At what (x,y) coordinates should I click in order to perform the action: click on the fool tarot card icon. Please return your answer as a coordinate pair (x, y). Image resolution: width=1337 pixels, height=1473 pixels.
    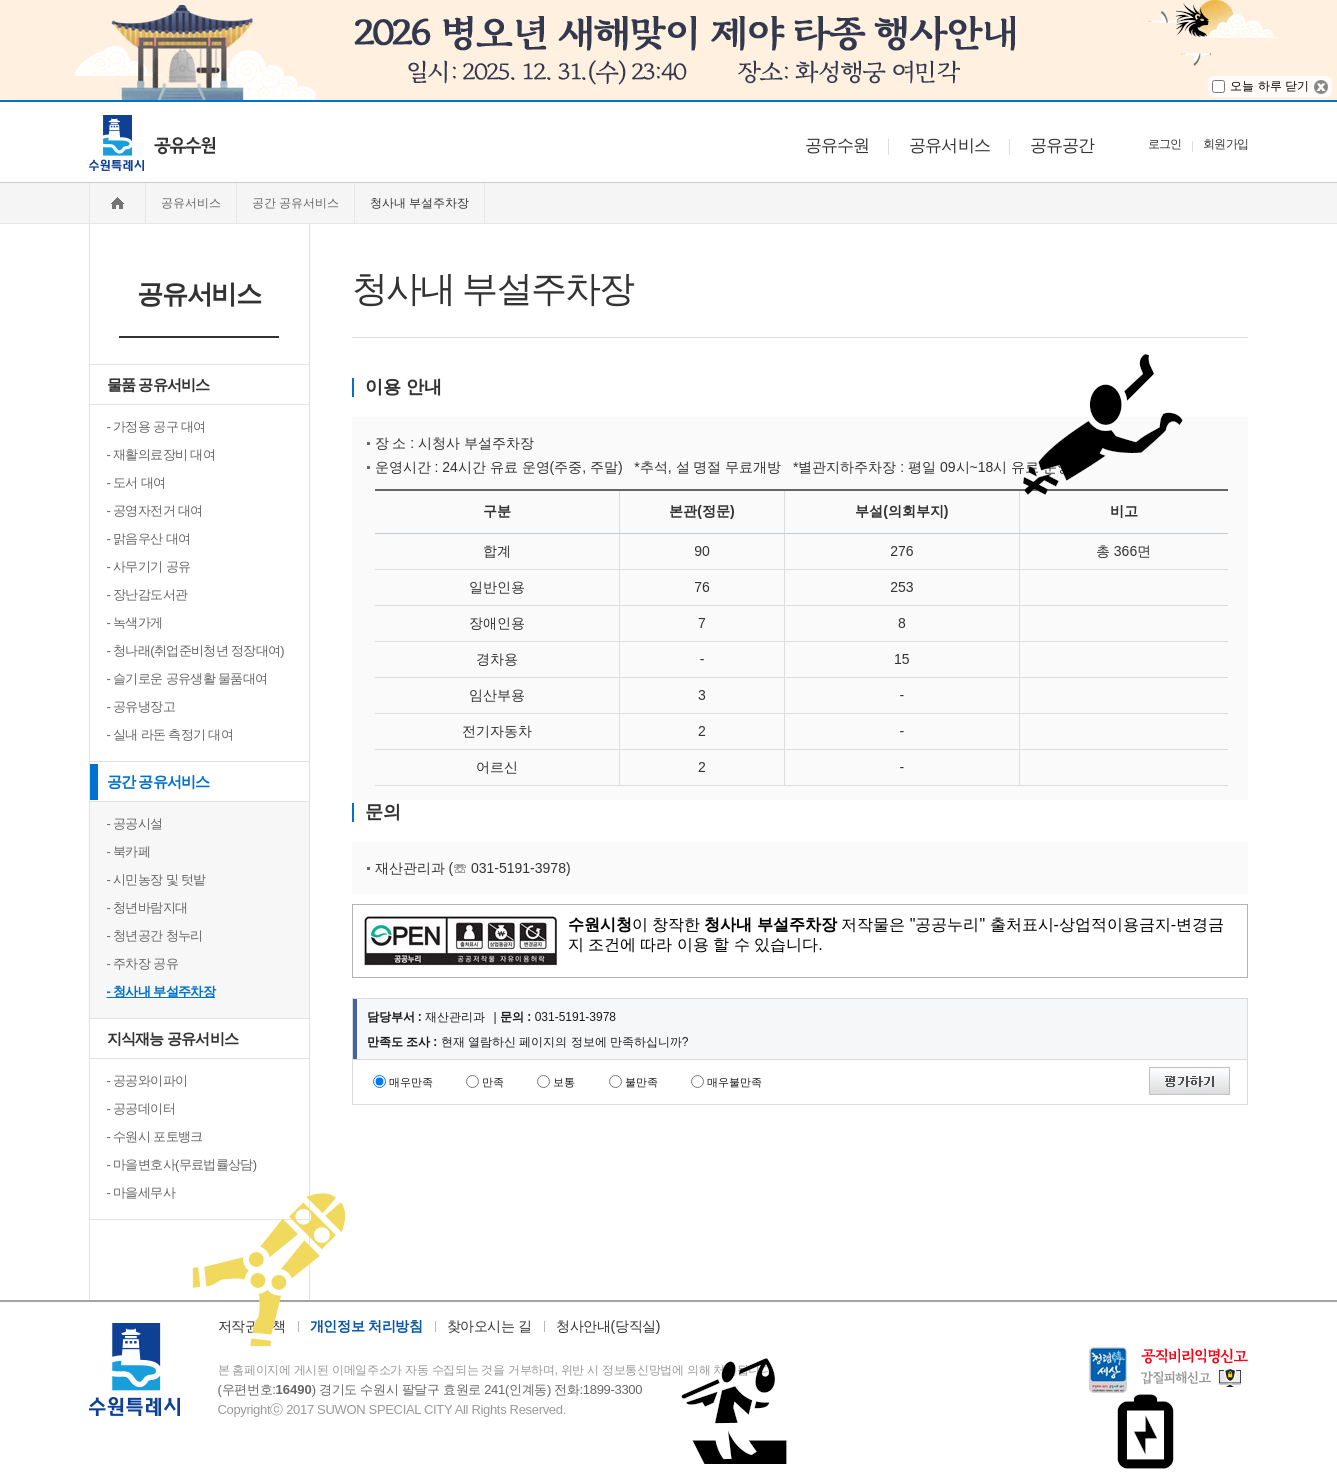
    Looking at the image, I should click on (731, 1409).